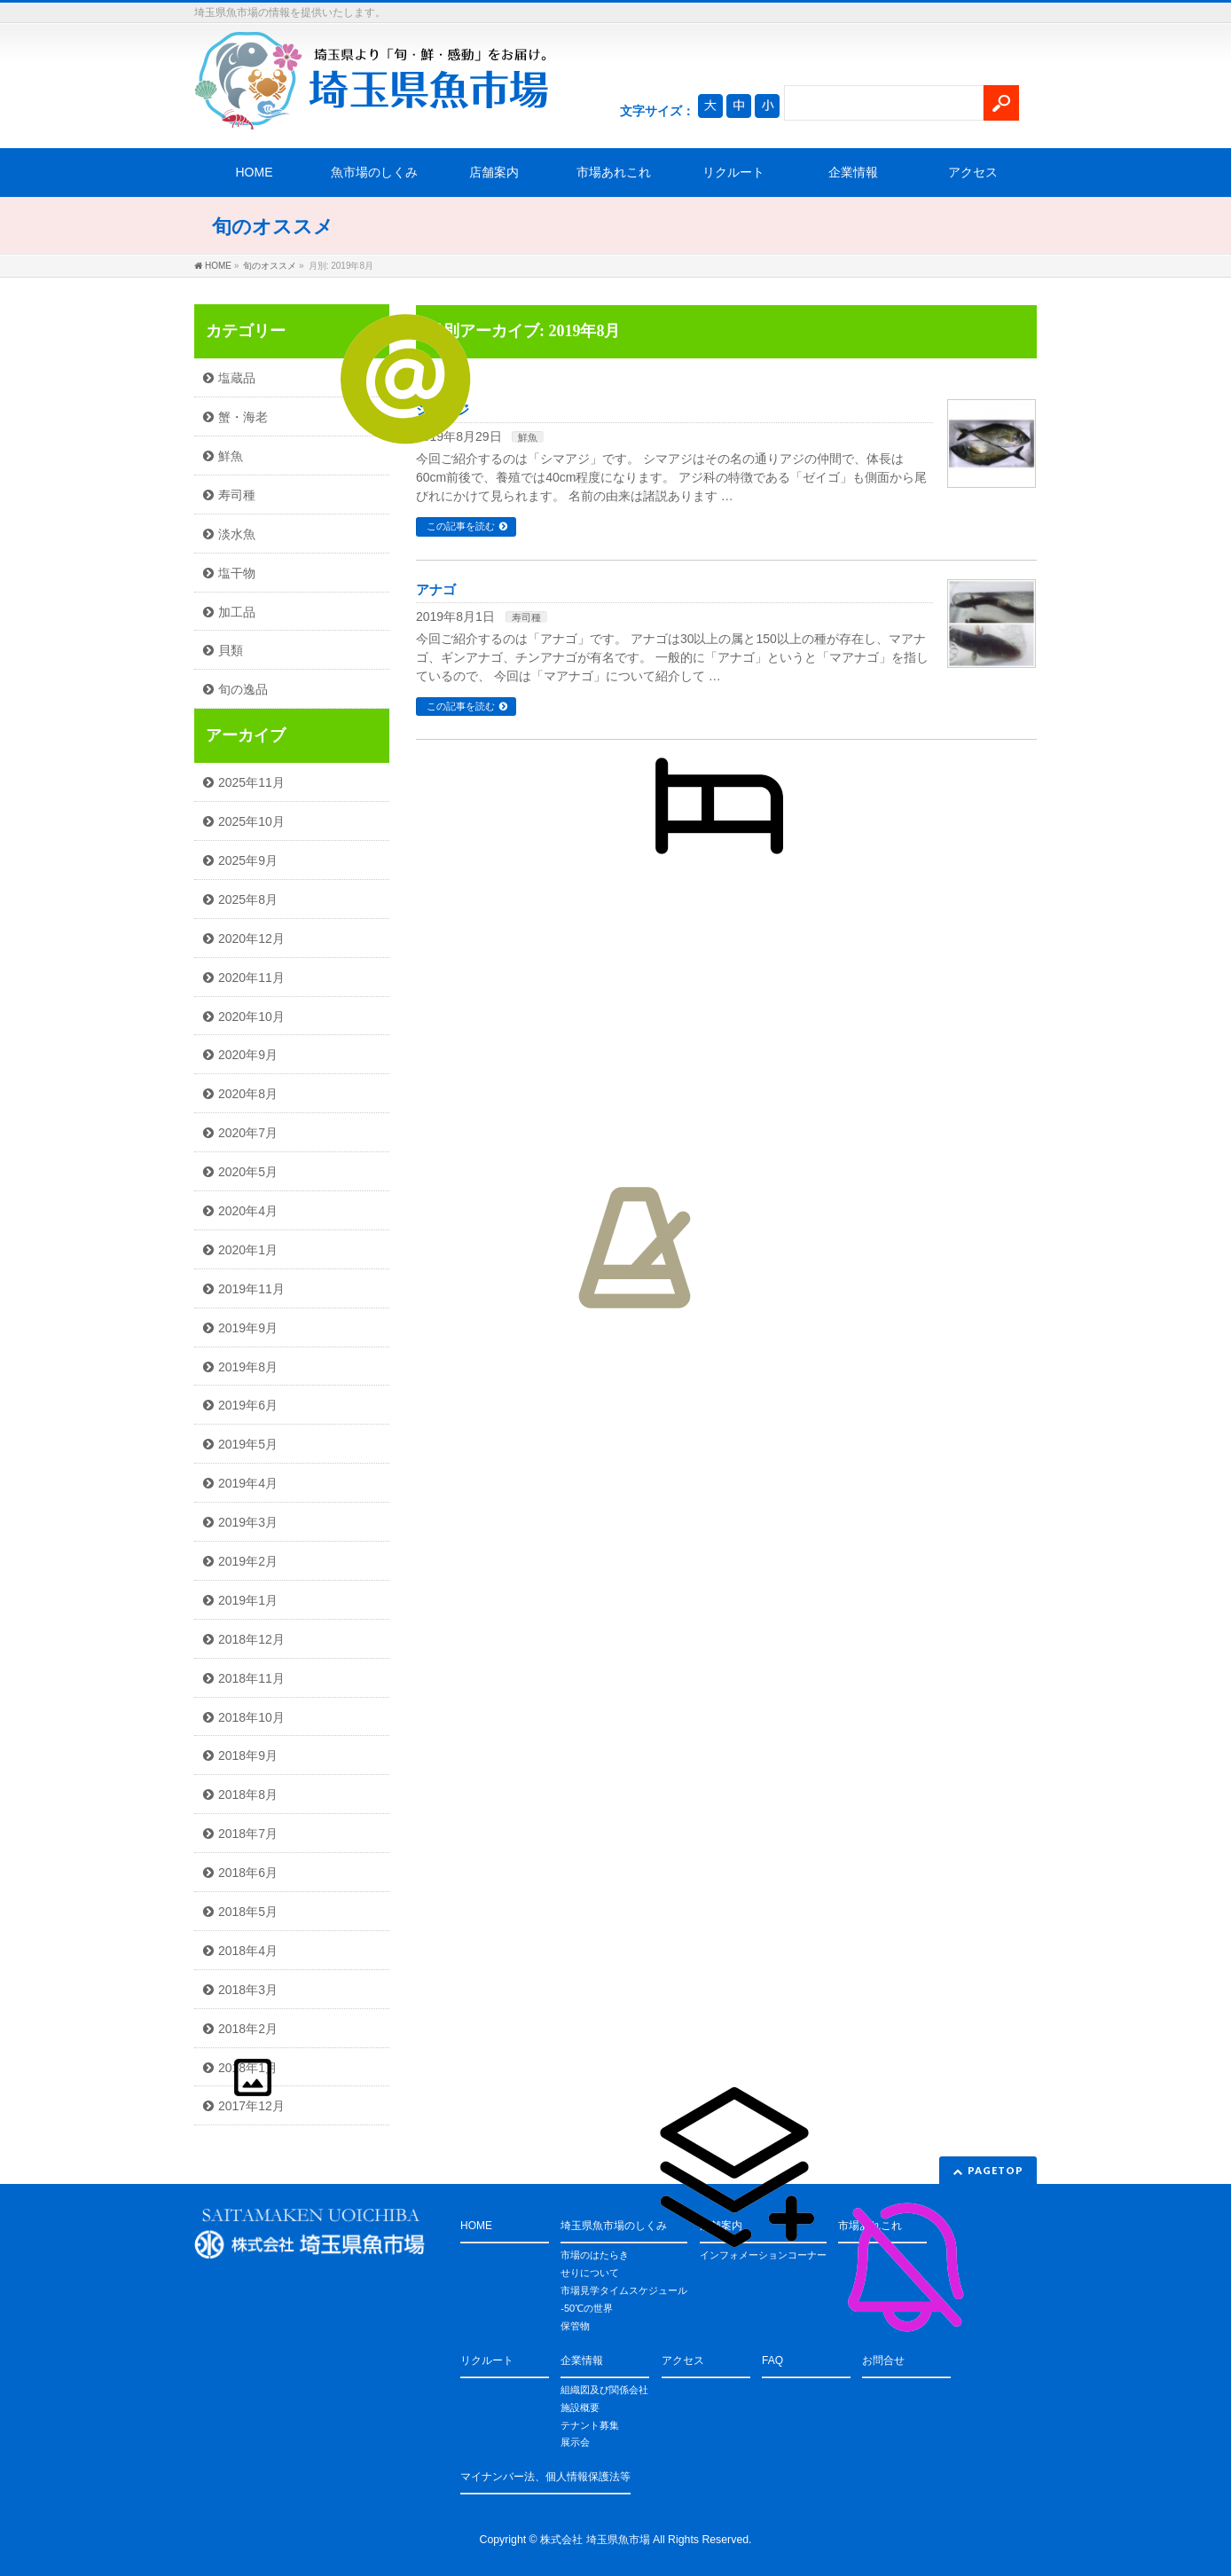 The width and height of the screenshot is (1231, 2576). I want to click on add a new layer to the stack, so click(734, 2167).